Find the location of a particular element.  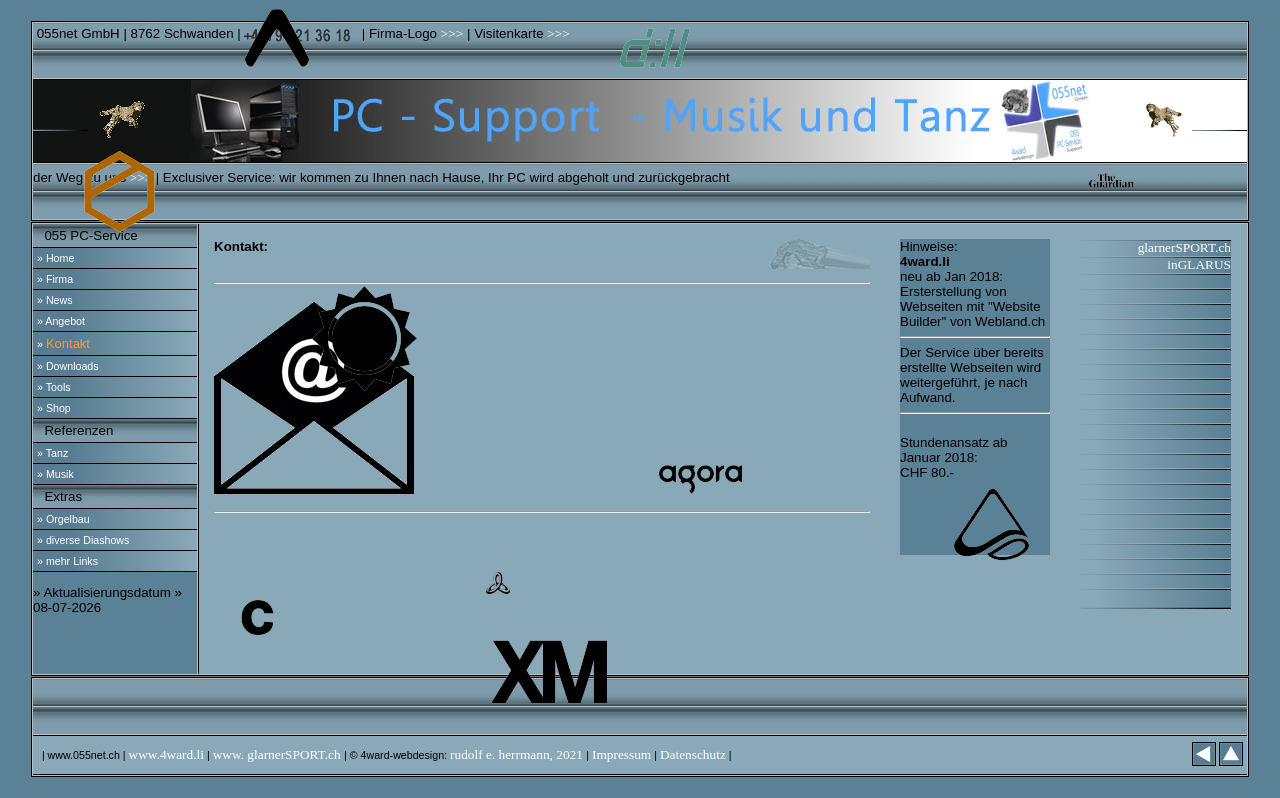

open Tresorit secure cloud storage is located at coordinates (119, 191).